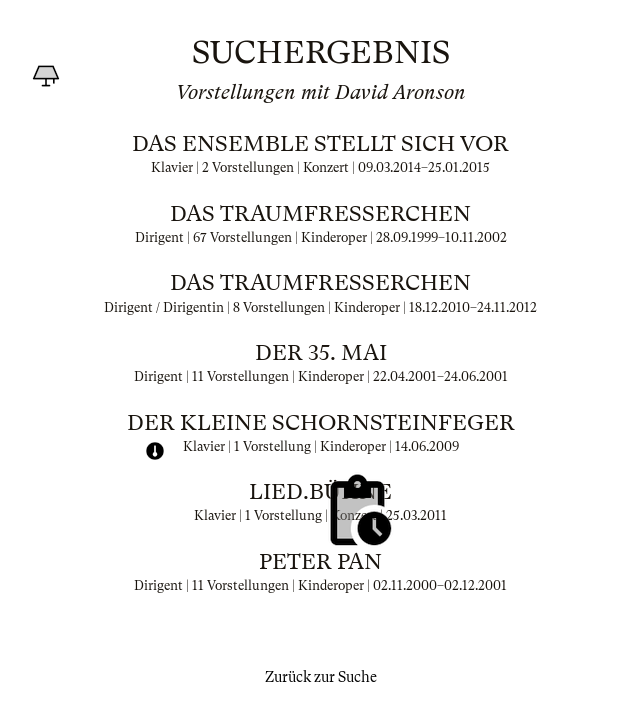  Describe the element at coordinates (155, 451) in the screenshot. I see `view current speed or performance level` at that location.